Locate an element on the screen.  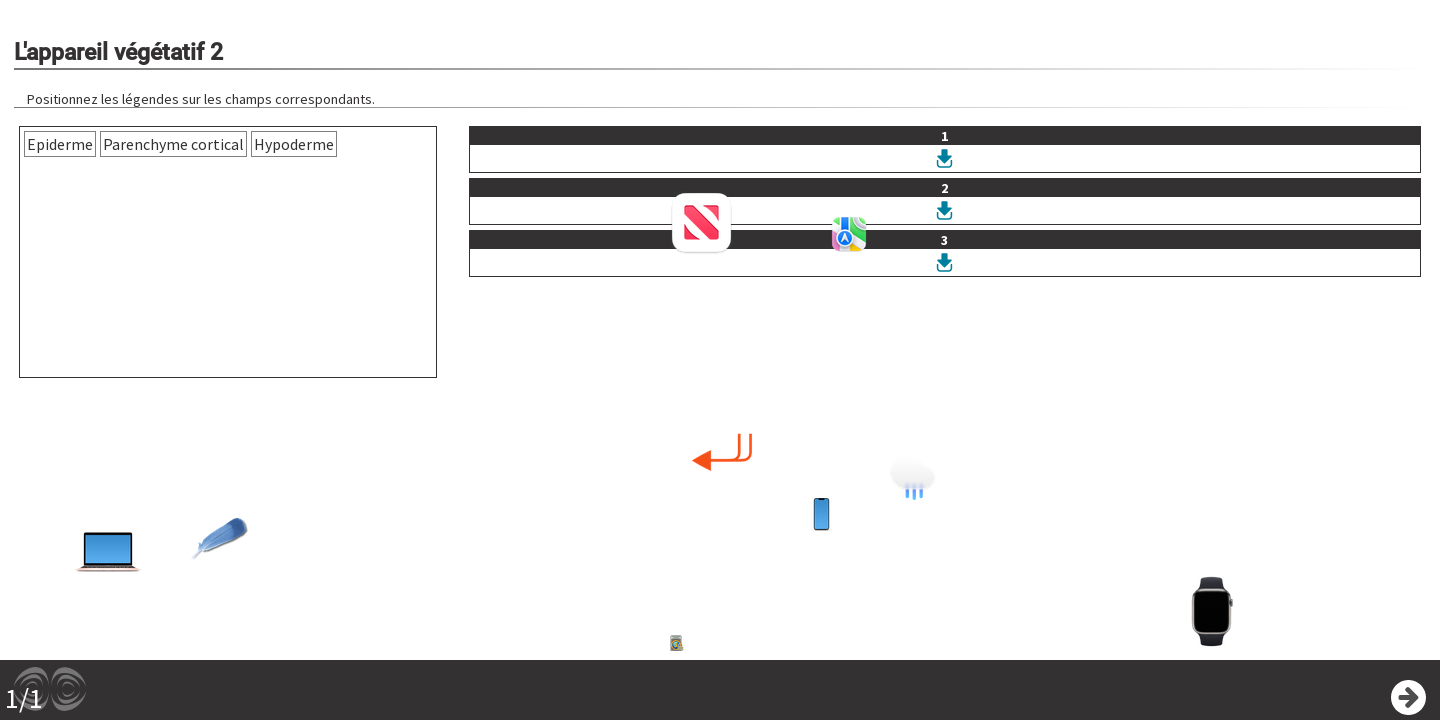
represents a connected macbook device is located at coordinates (108, 546).